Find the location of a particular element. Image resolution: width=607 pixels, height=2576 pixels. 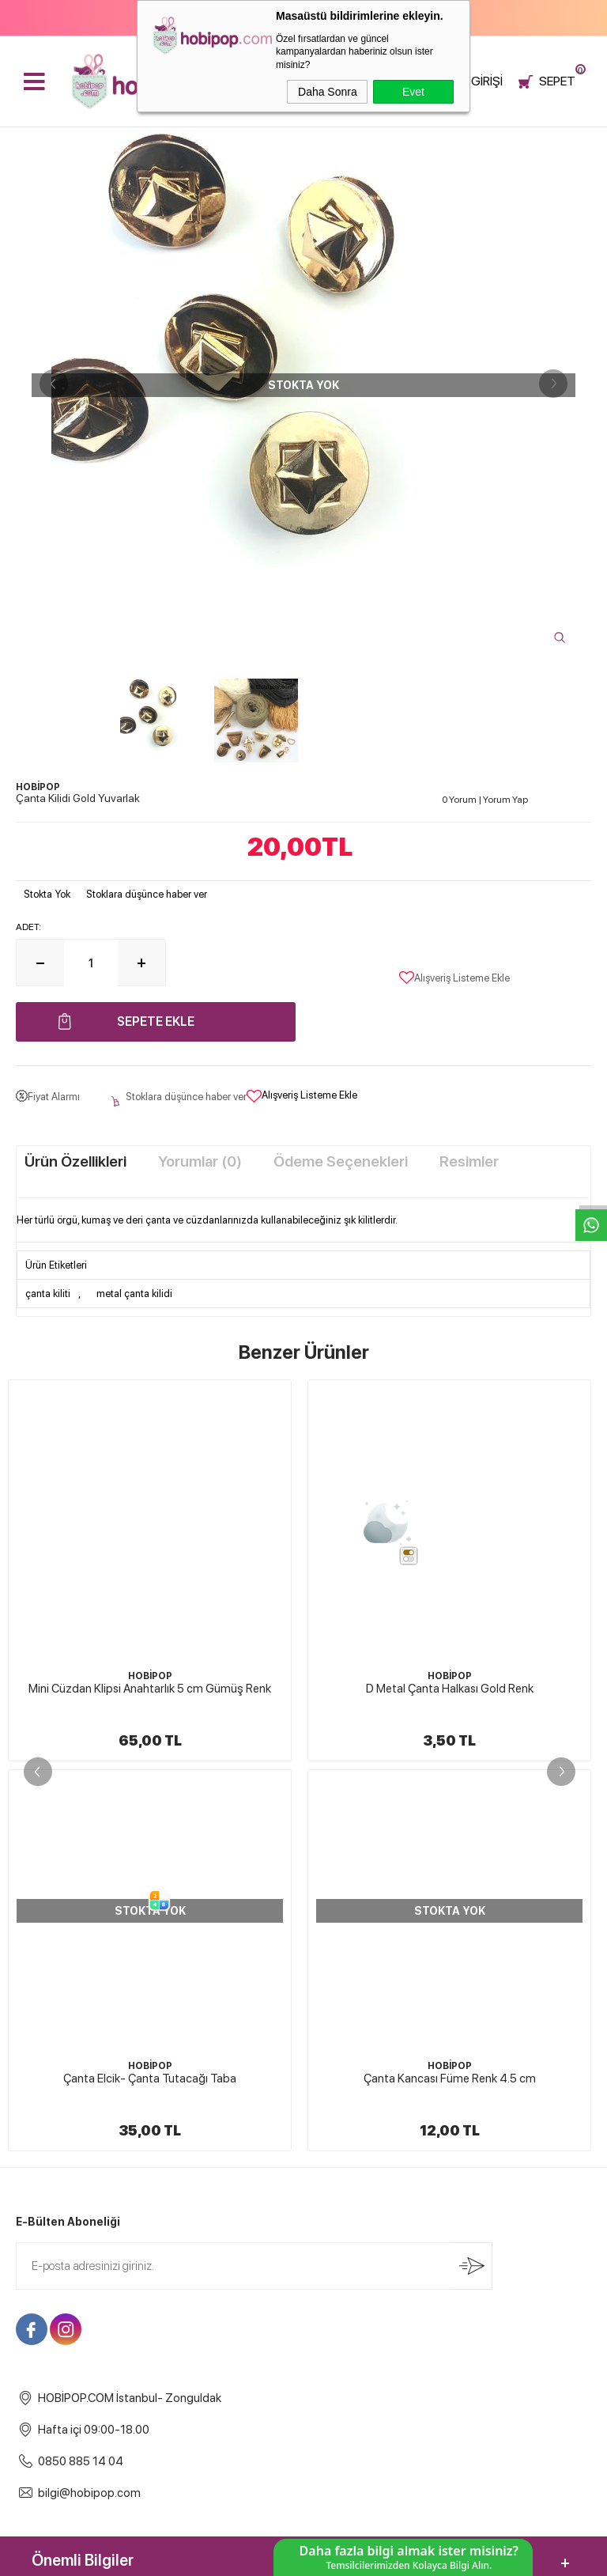

indicates partly cloudy conditions at night is located at coordinates (387, 1523).